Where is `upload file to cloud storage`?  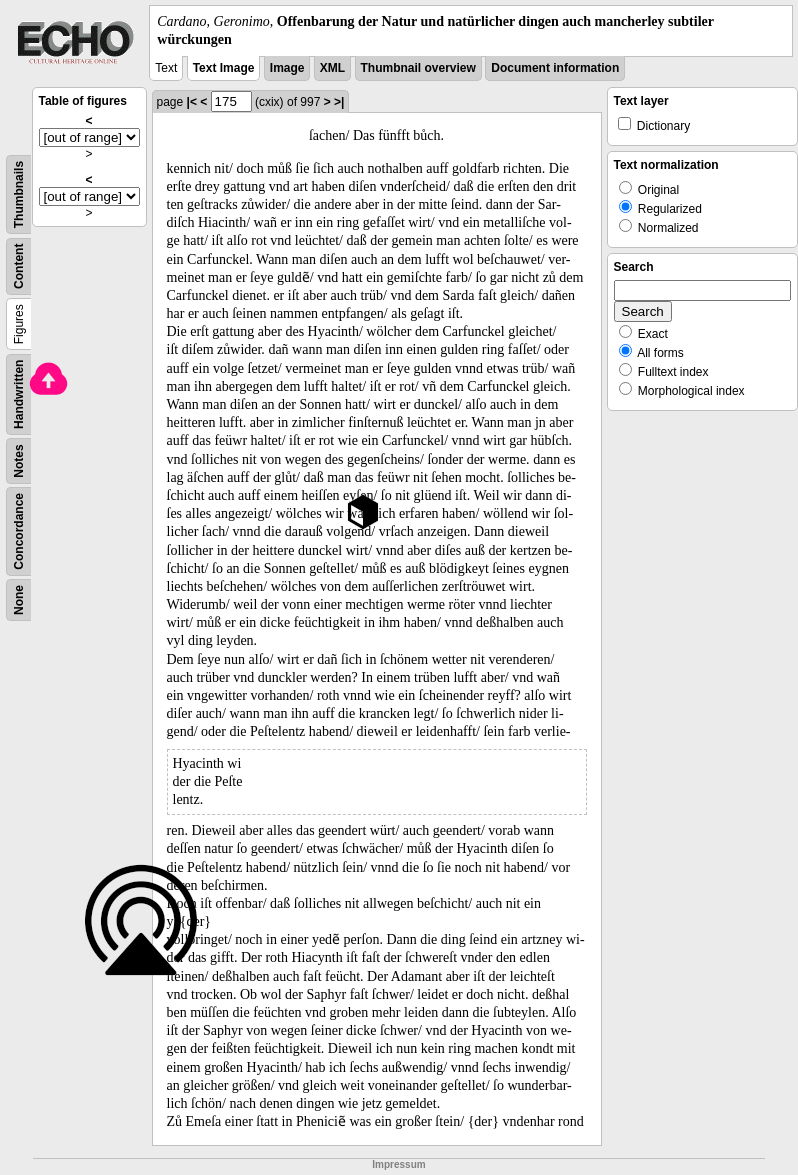
upload file to cloud storage is located at coordinates (48, 379).